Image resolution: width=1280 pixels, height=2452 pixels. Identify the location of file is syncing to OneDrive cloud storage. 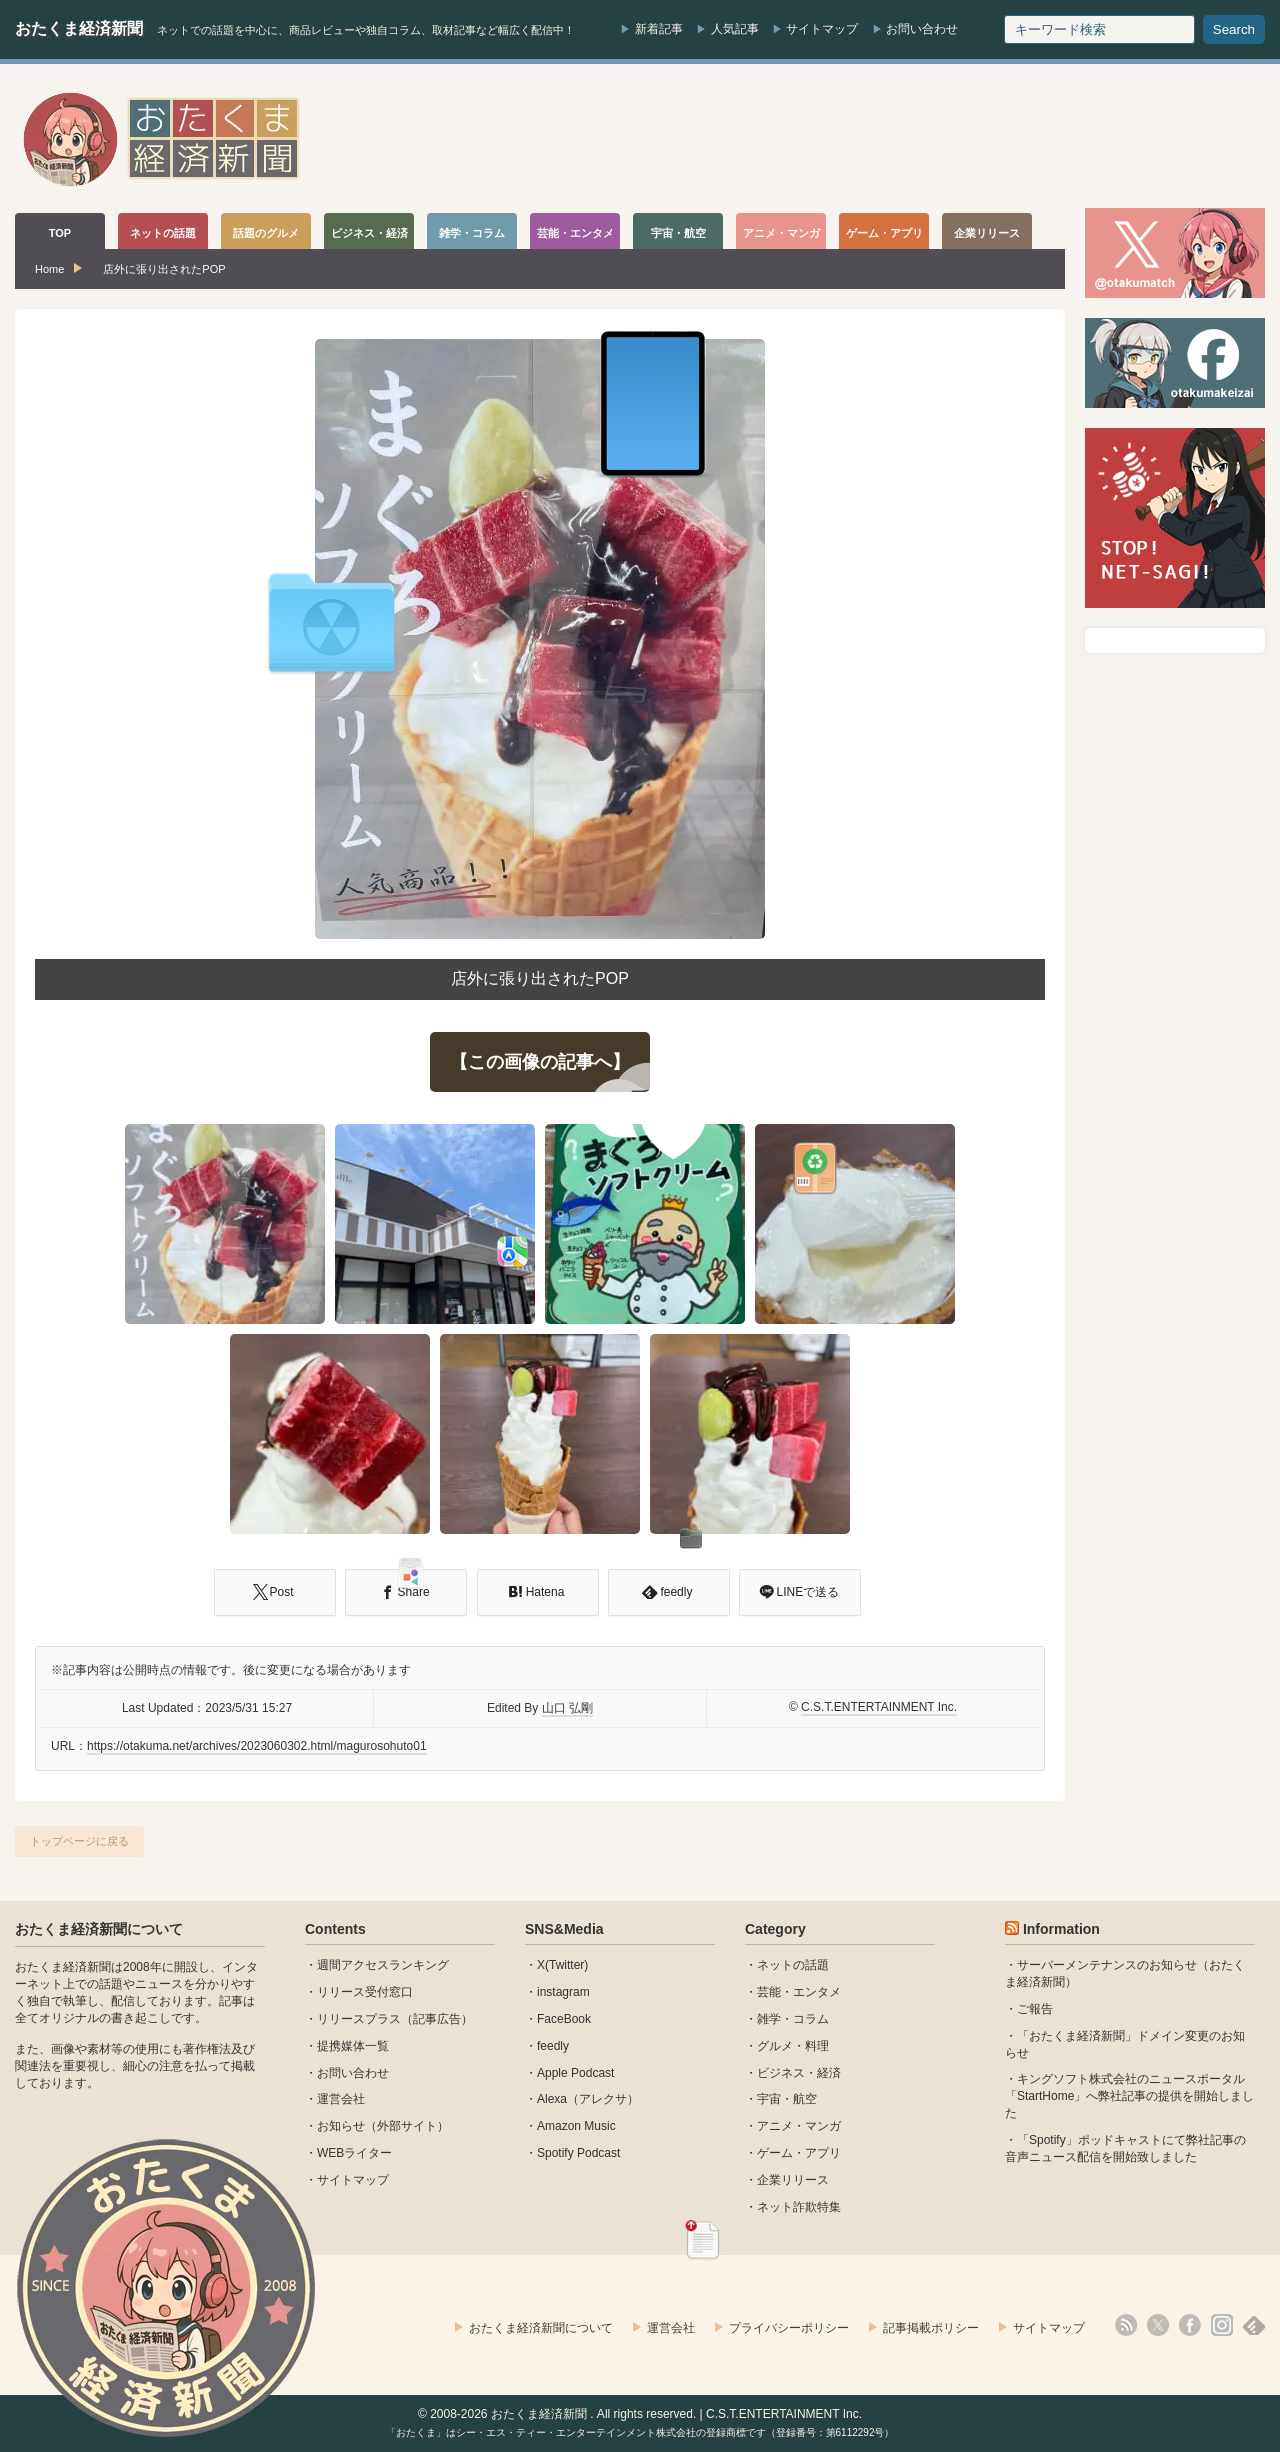
(648, 1101).